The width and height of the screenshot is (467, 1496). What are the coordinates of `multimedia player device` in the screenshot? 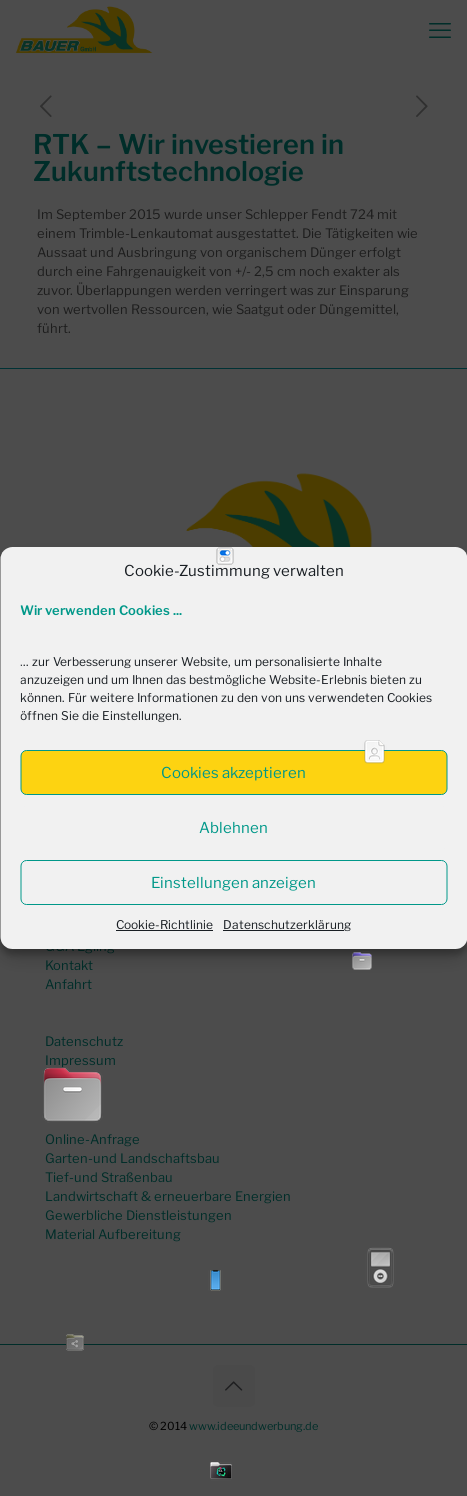 It's located at (380, 1267).